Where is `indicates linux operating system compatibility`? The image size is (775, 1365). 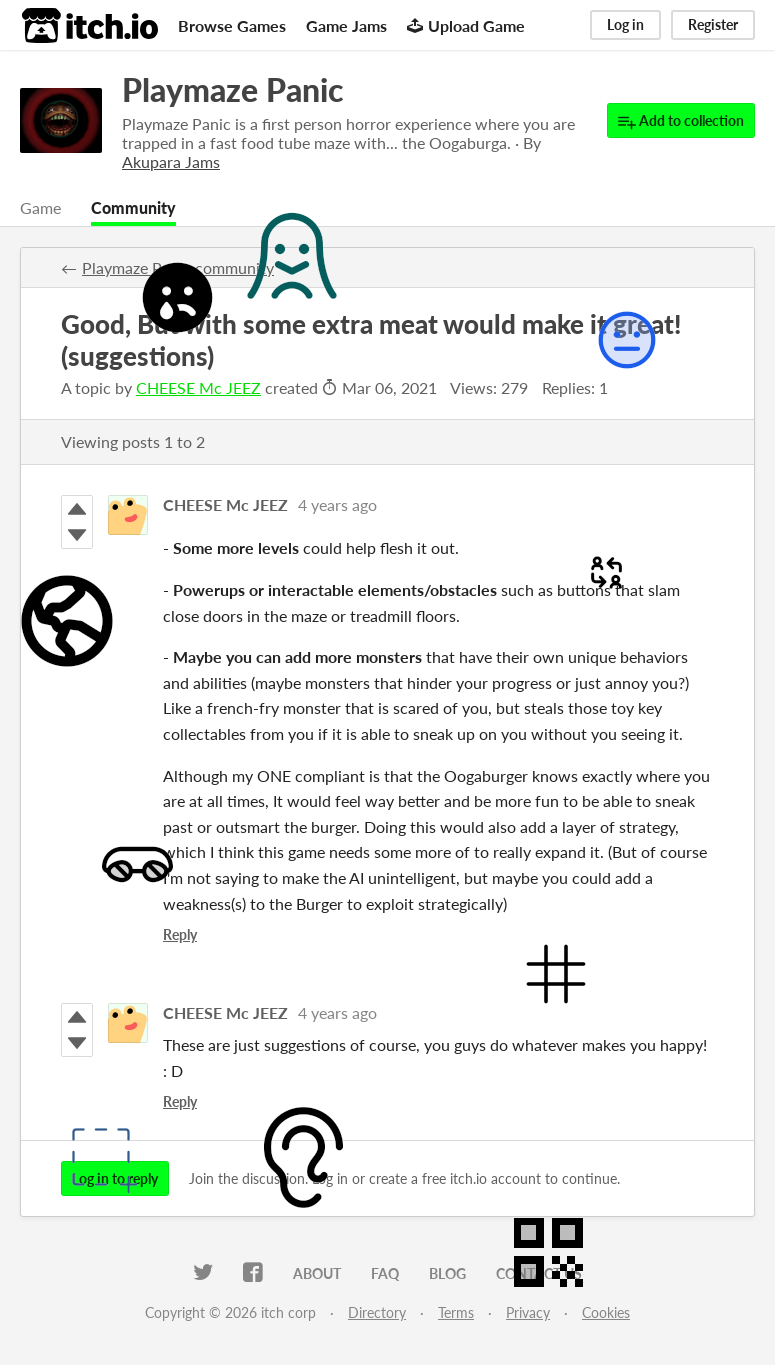 indicates linux operating system compatibility is located at coordinates (292, 261).